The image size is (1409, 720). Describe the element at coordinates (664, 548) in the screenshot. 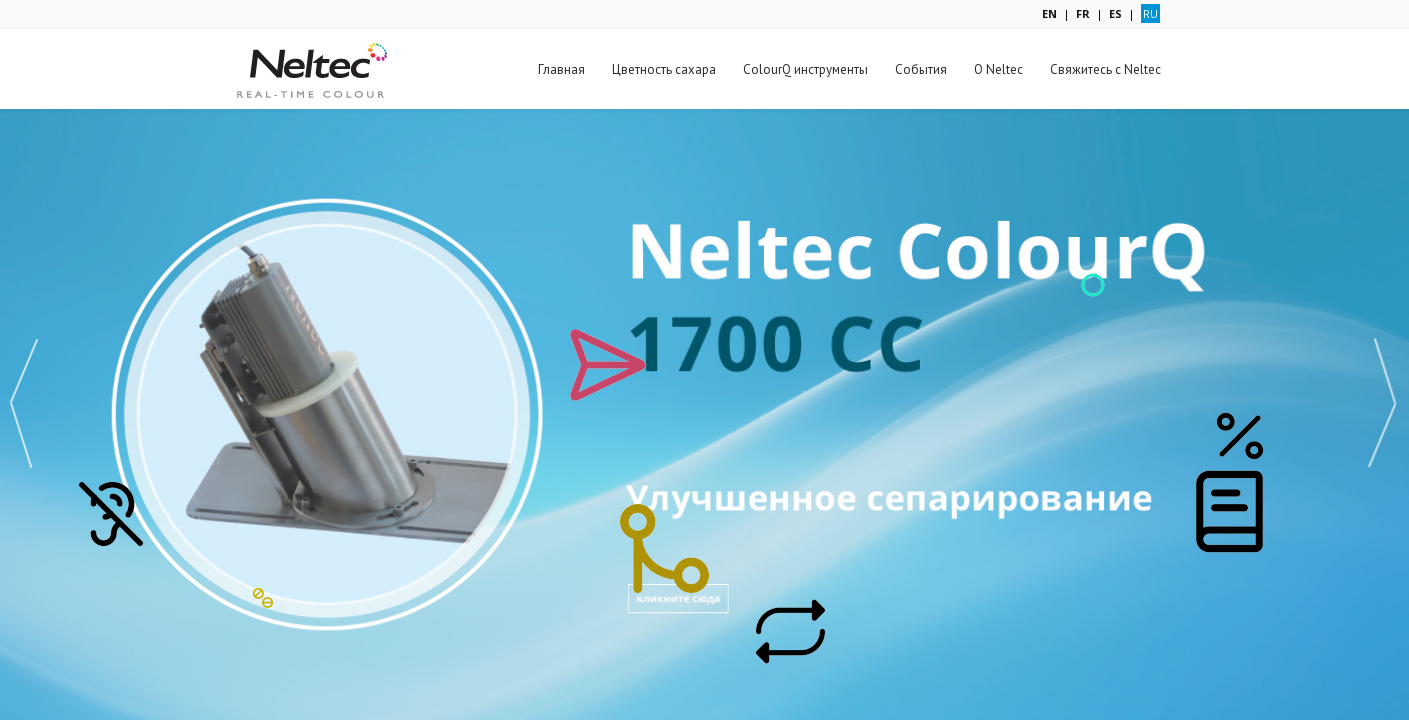

I see `merge branches in a git repository` at that location.